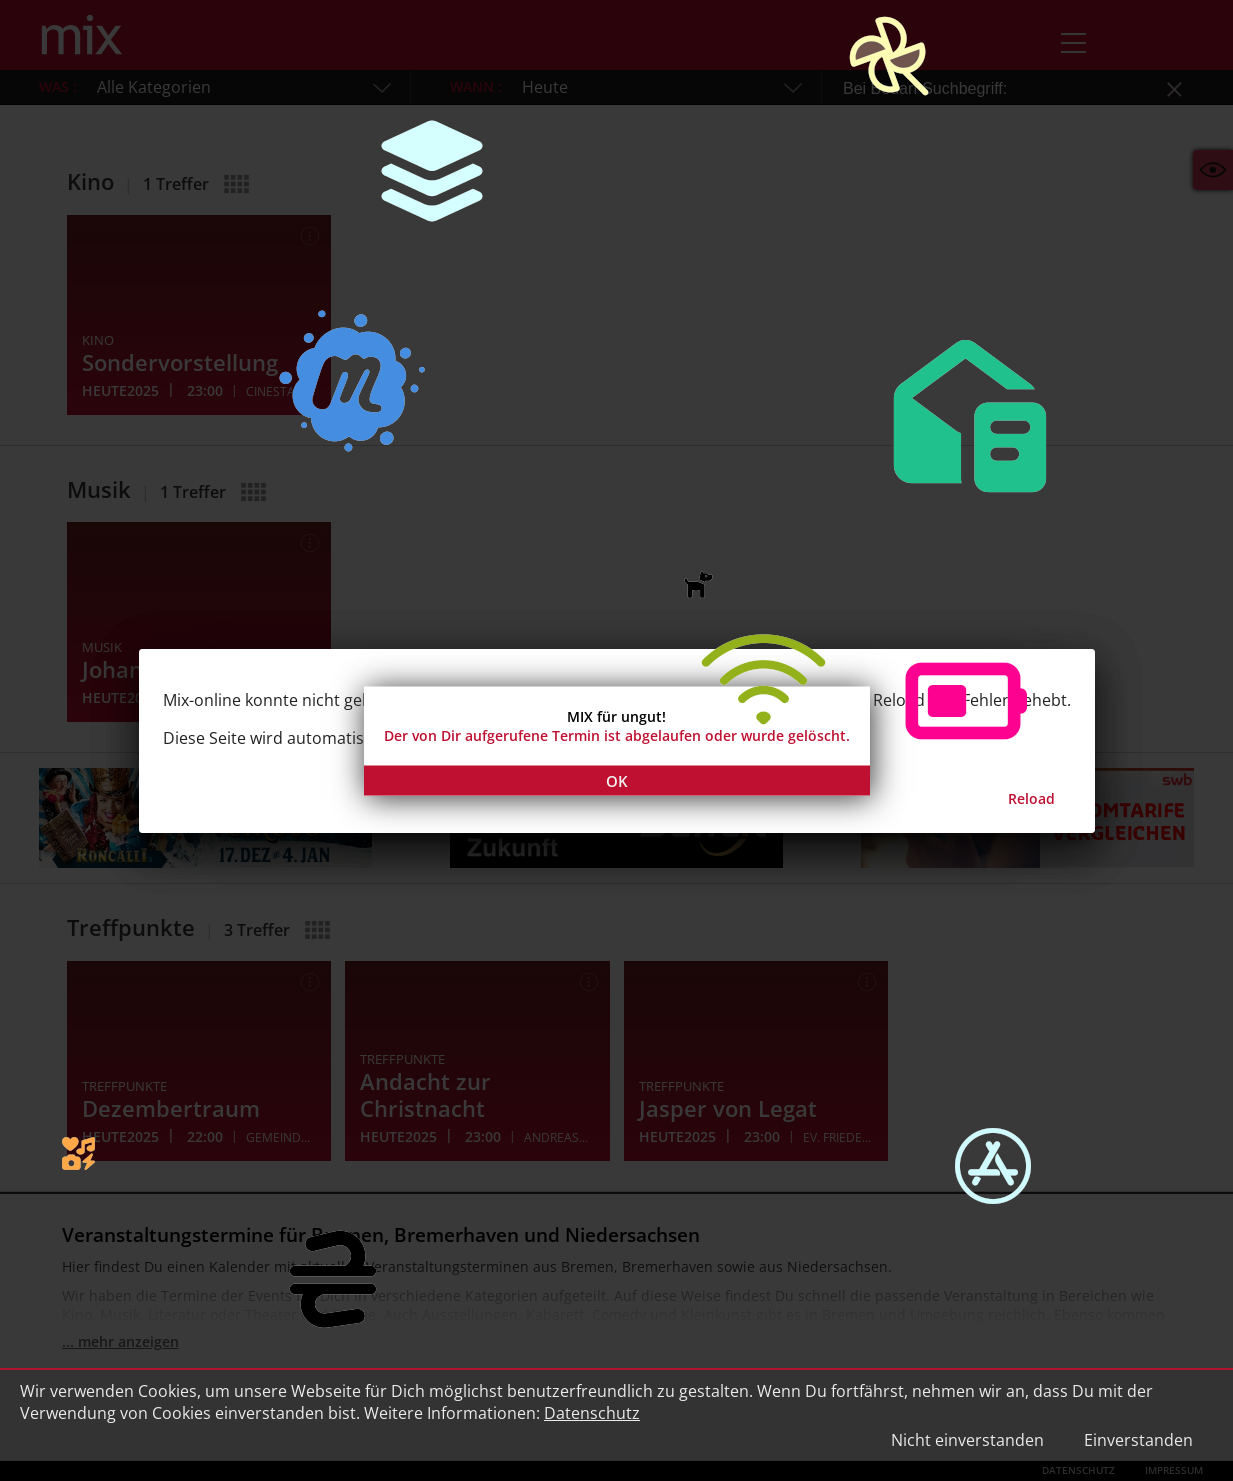 This screenshot has width=1233, height=1481. I want to click on view an opened email or message, so click(965, 420).